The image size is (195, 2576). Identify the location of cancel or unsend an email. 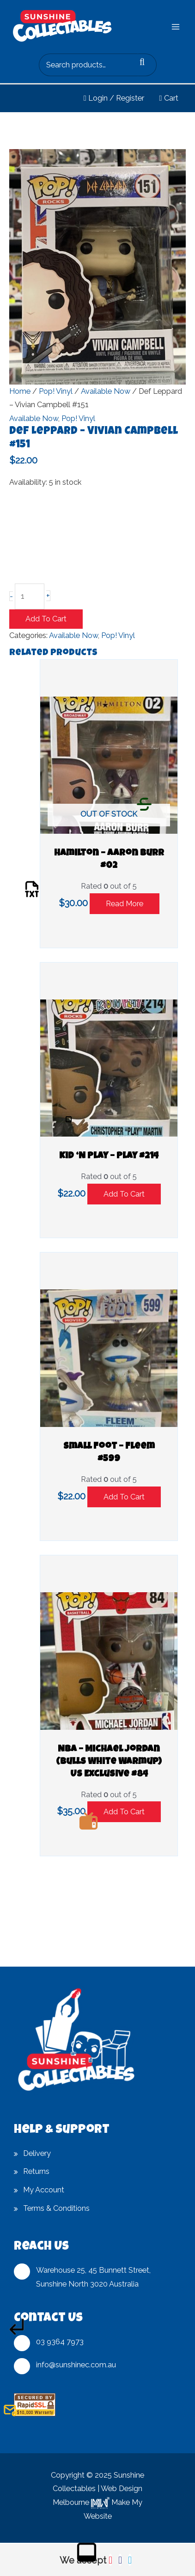
(10, 2409).